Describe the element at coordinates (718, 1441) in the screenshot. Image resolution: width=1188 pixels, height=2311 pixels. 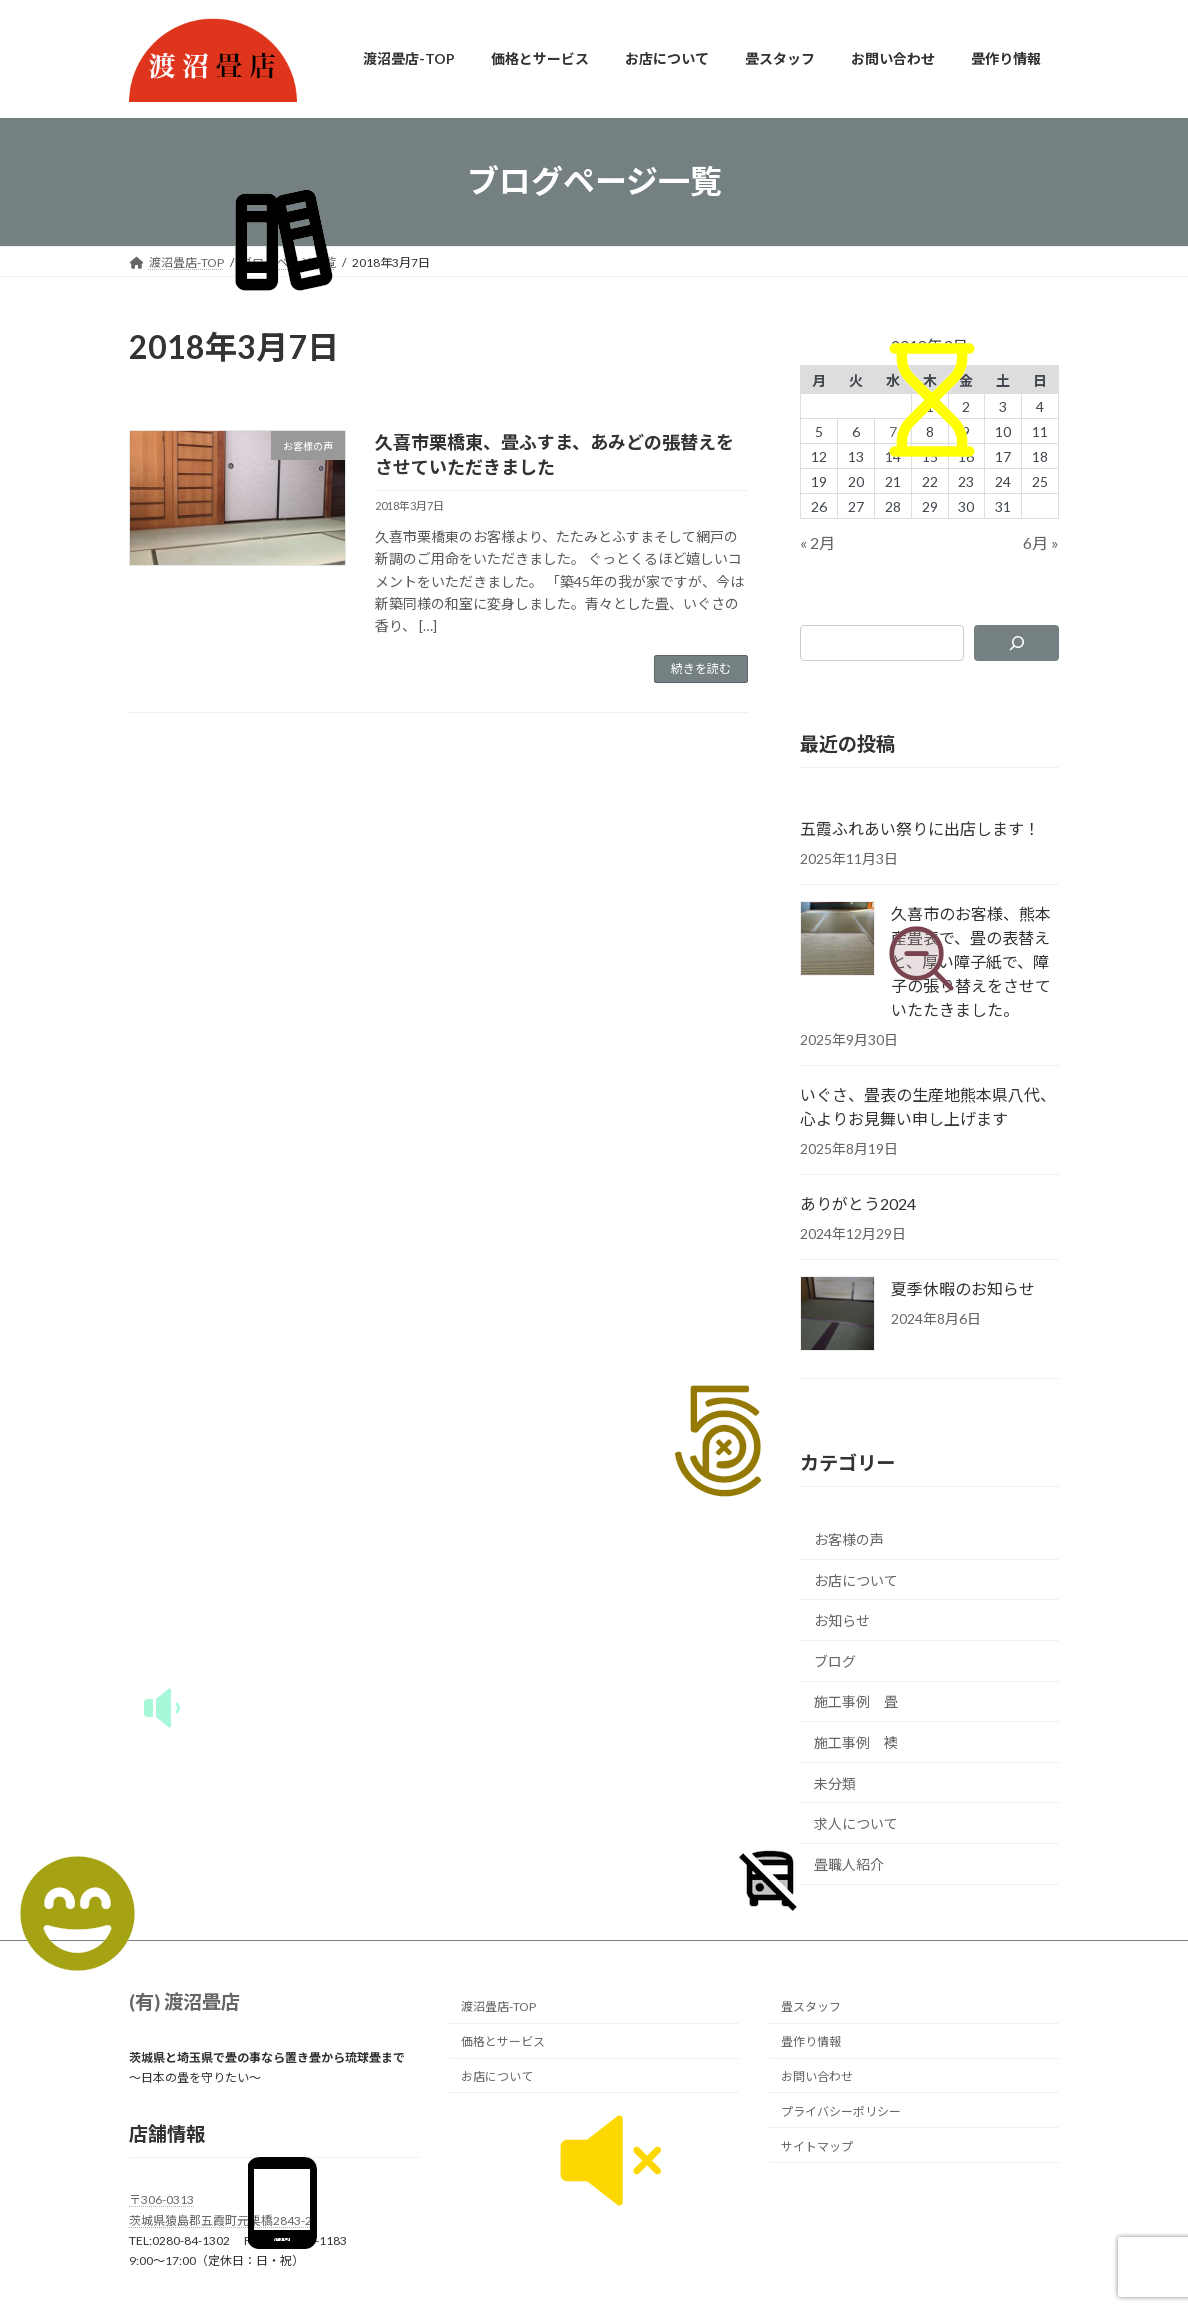
I see `visit 500px photography platform` at that location.